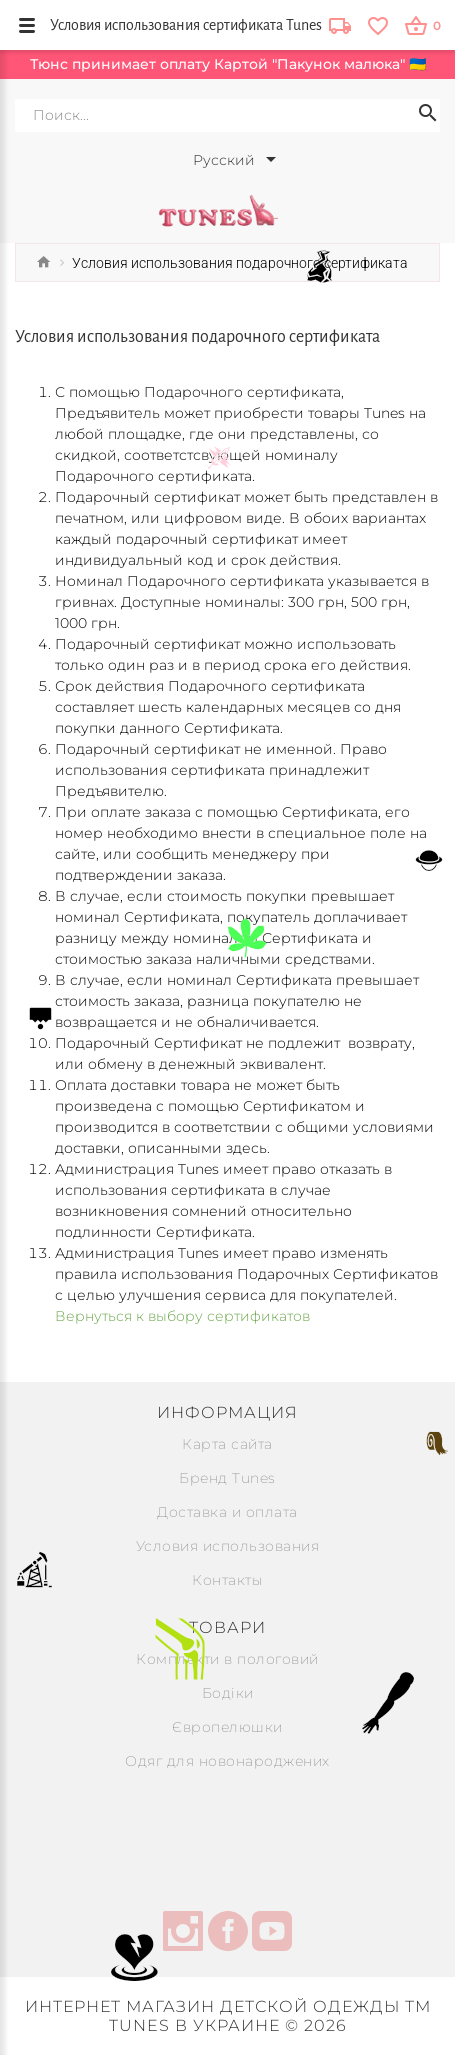 The height and width of the screenshot is (2055, 455). I want to click on crush or compress an item, so click(40, 1018).